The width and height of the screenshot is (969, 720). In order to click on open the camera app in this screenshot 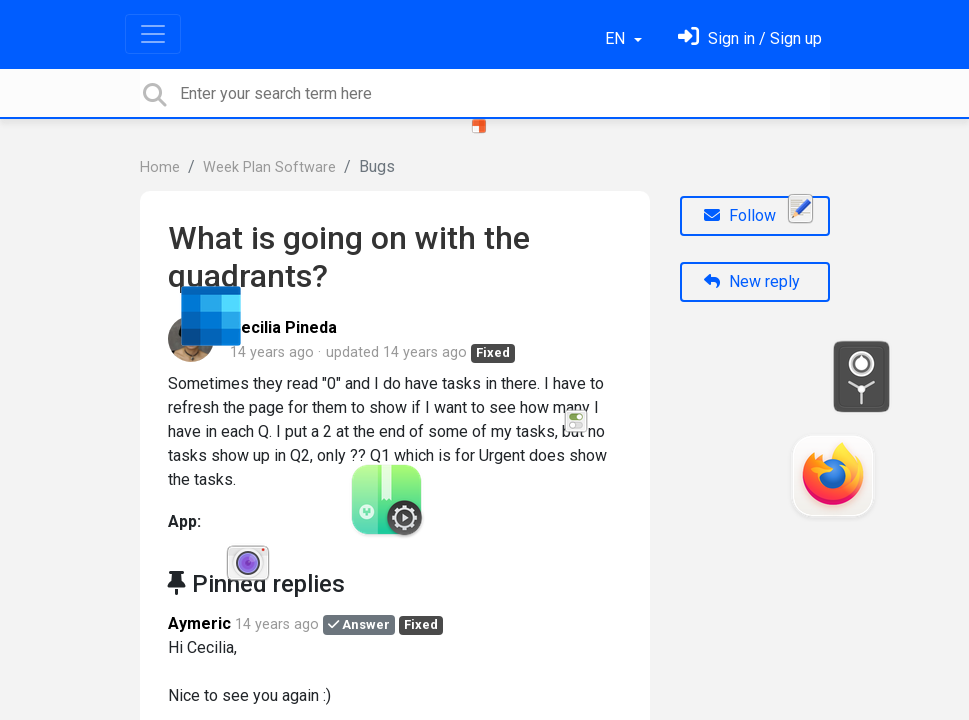, I will do `click(248, 563)`.